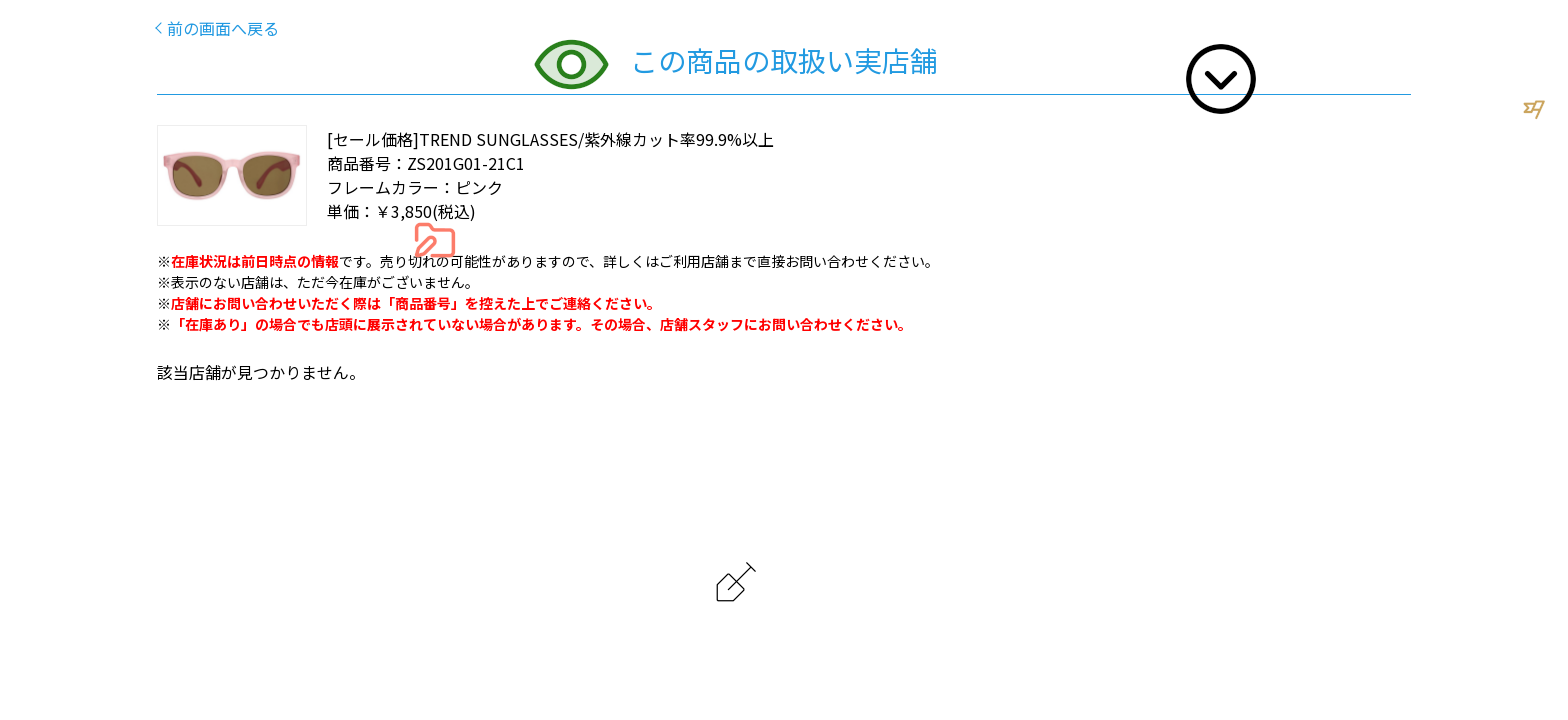  I want to click on view or preview content, so click(571, 64).